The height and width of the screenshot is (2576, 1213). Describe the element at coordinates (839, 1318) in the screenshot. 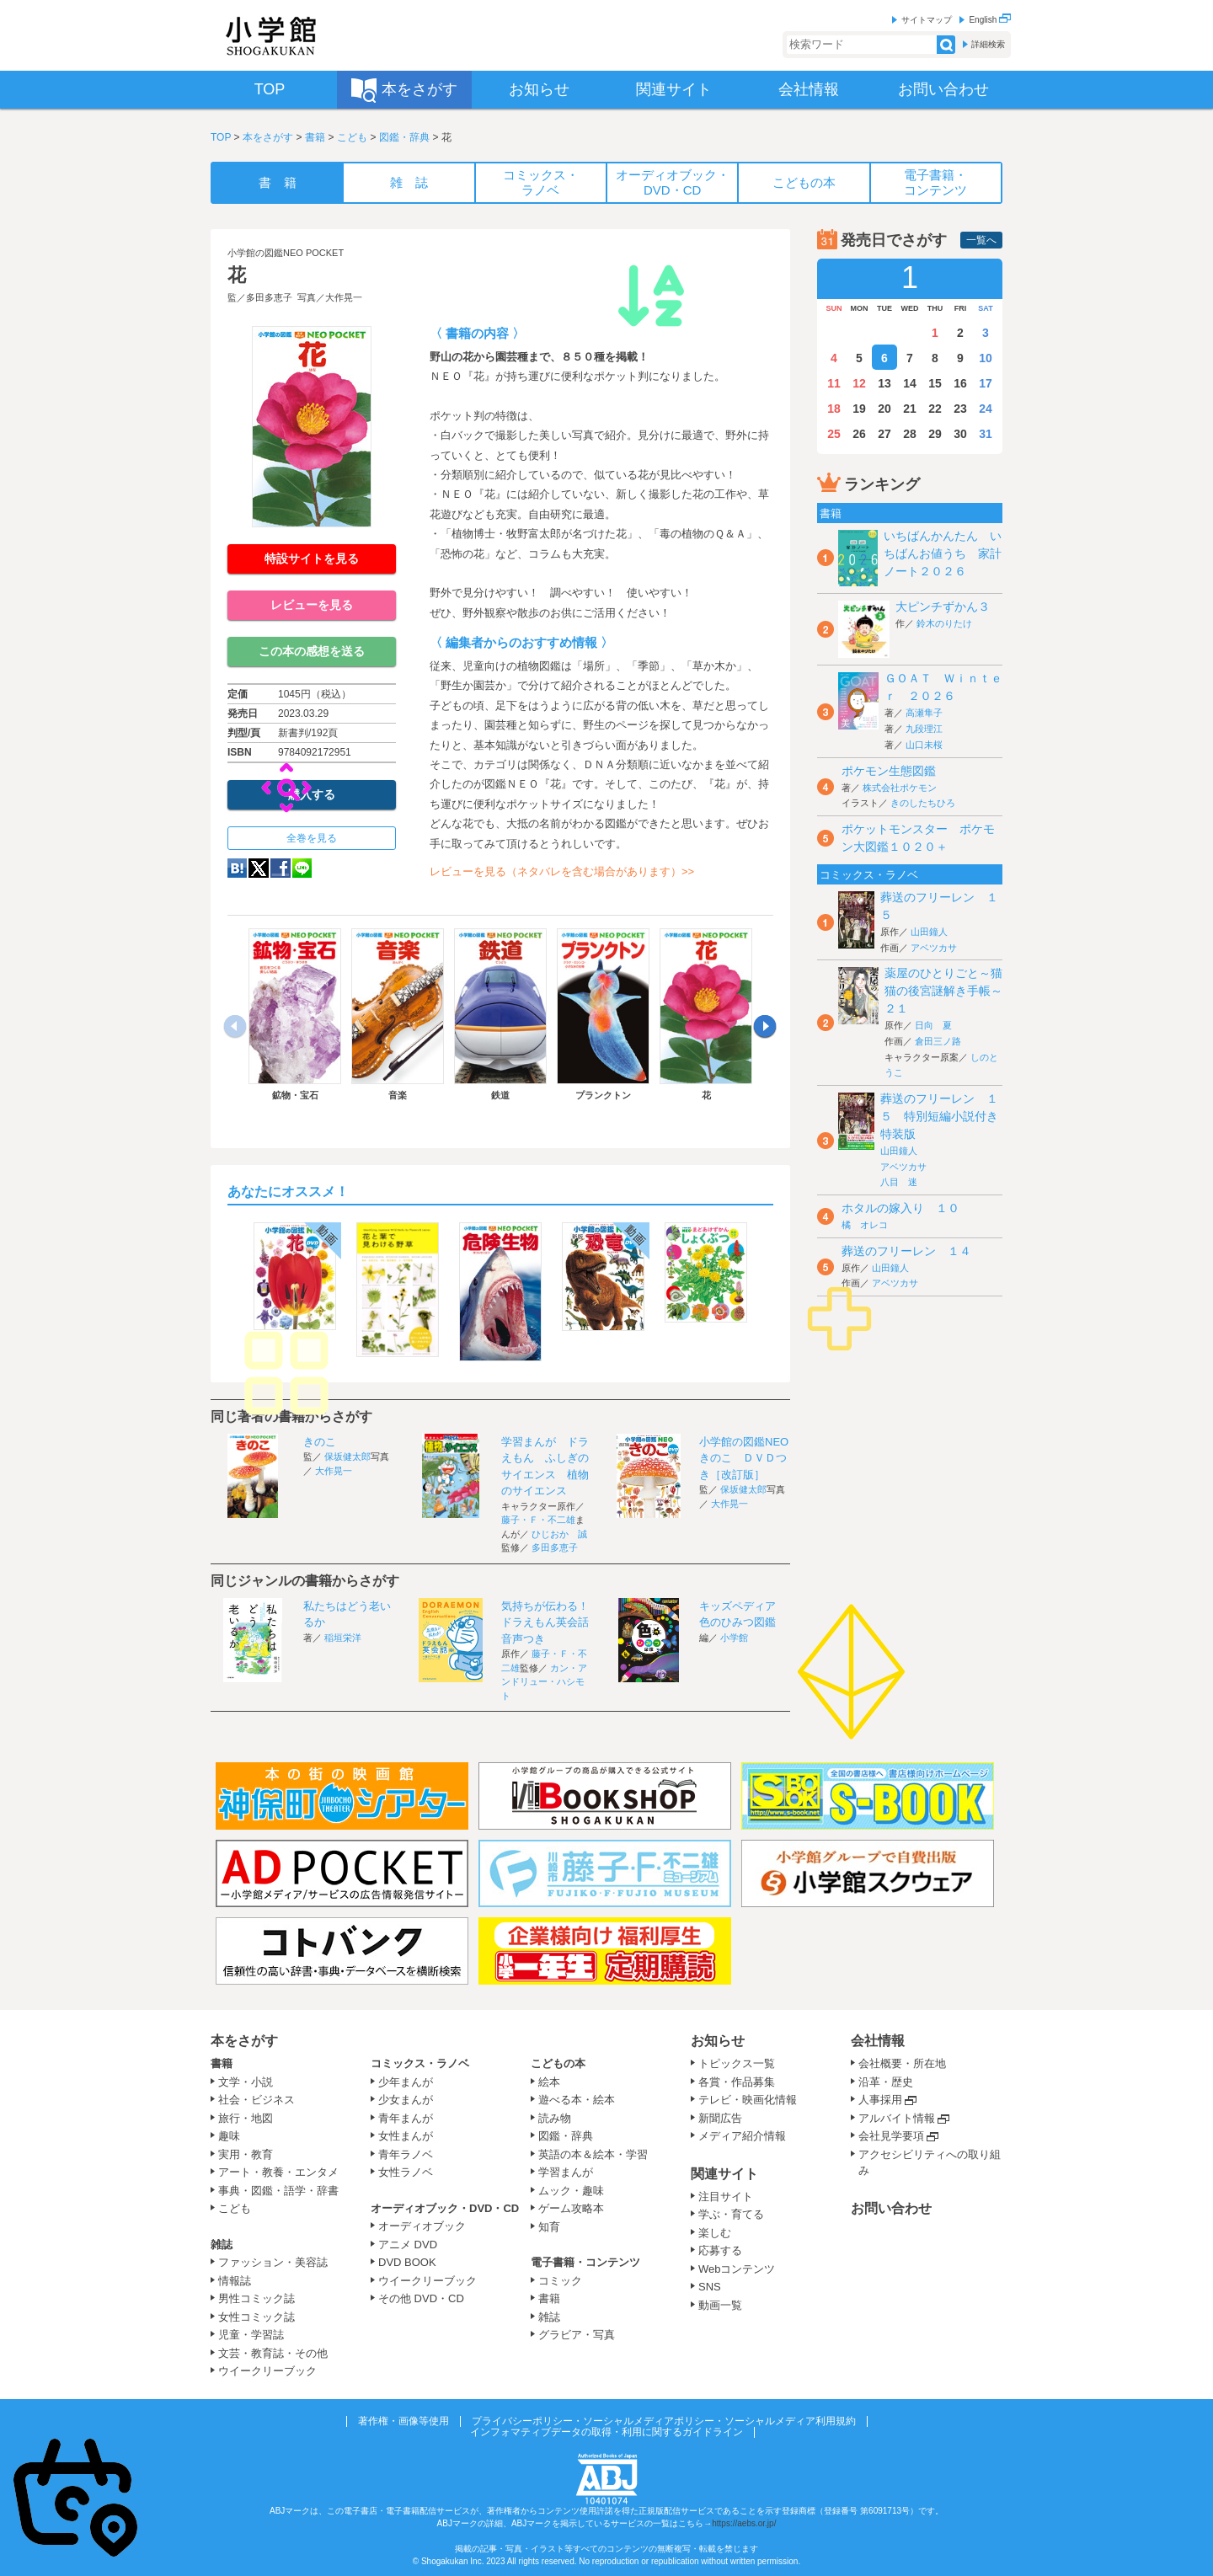

I see `access health or medical information` at that location.